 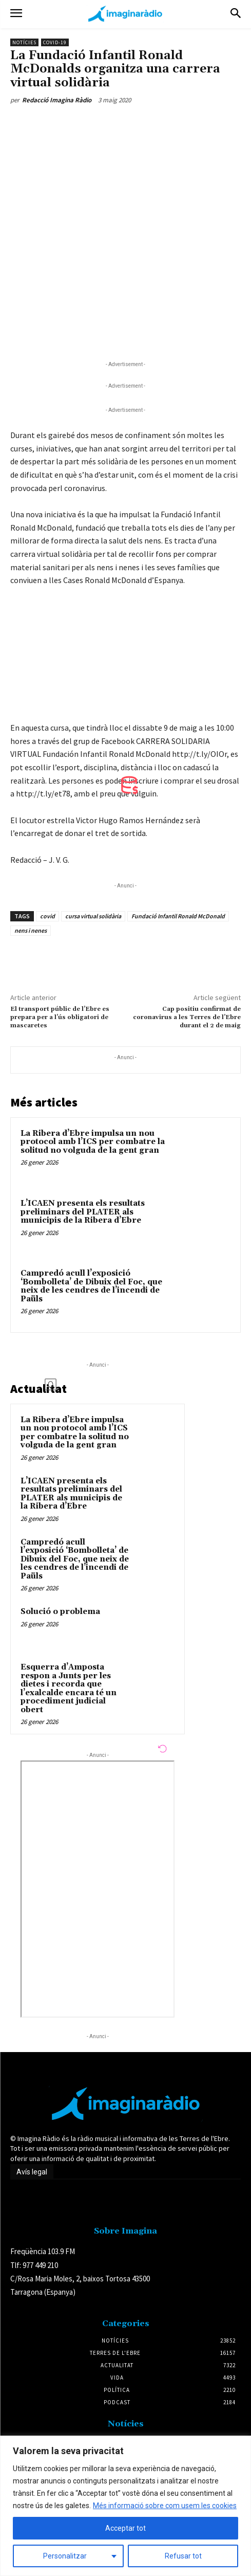 What do you see at coordinates (163, 1749) in the screenshot?
I see `undo the last action` at bounding box center [163, 1749].